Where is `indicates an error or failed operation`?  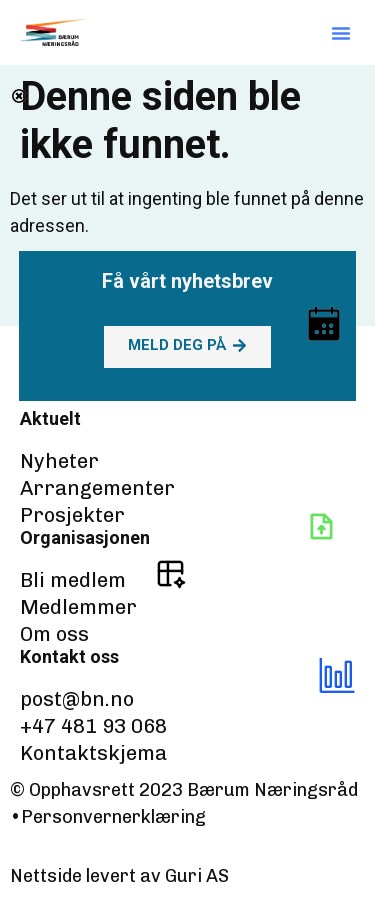 indicates an error or failed operation is located at coordinates (19, 96).